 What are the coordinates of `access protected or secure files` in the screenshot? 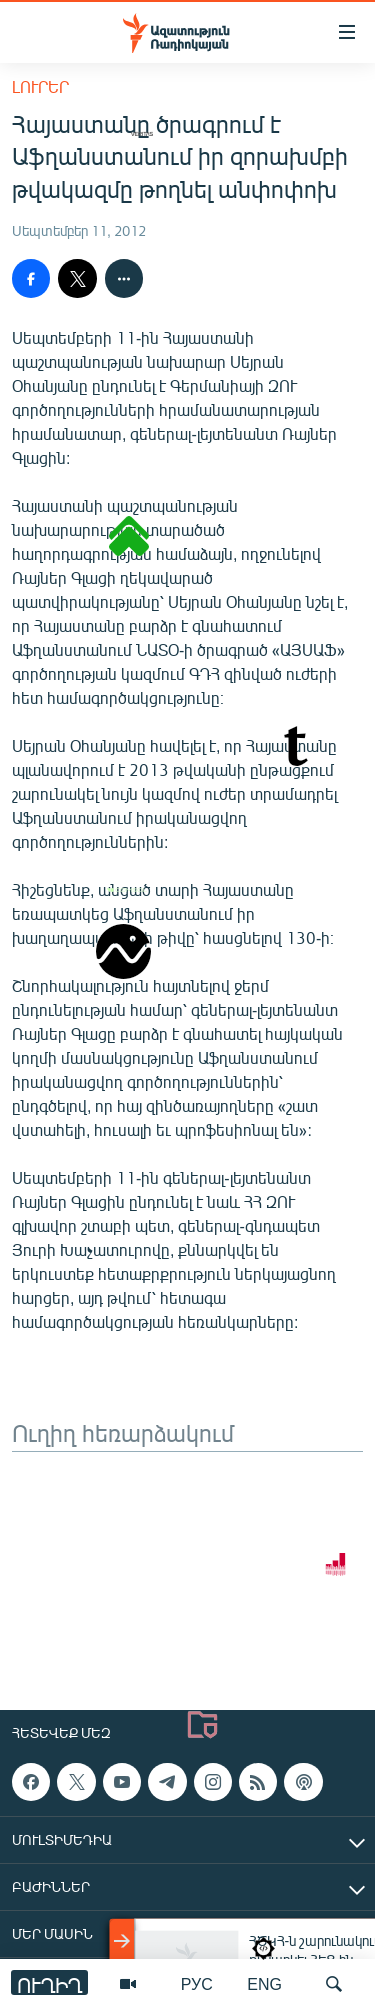 It's located at (202, 1724).